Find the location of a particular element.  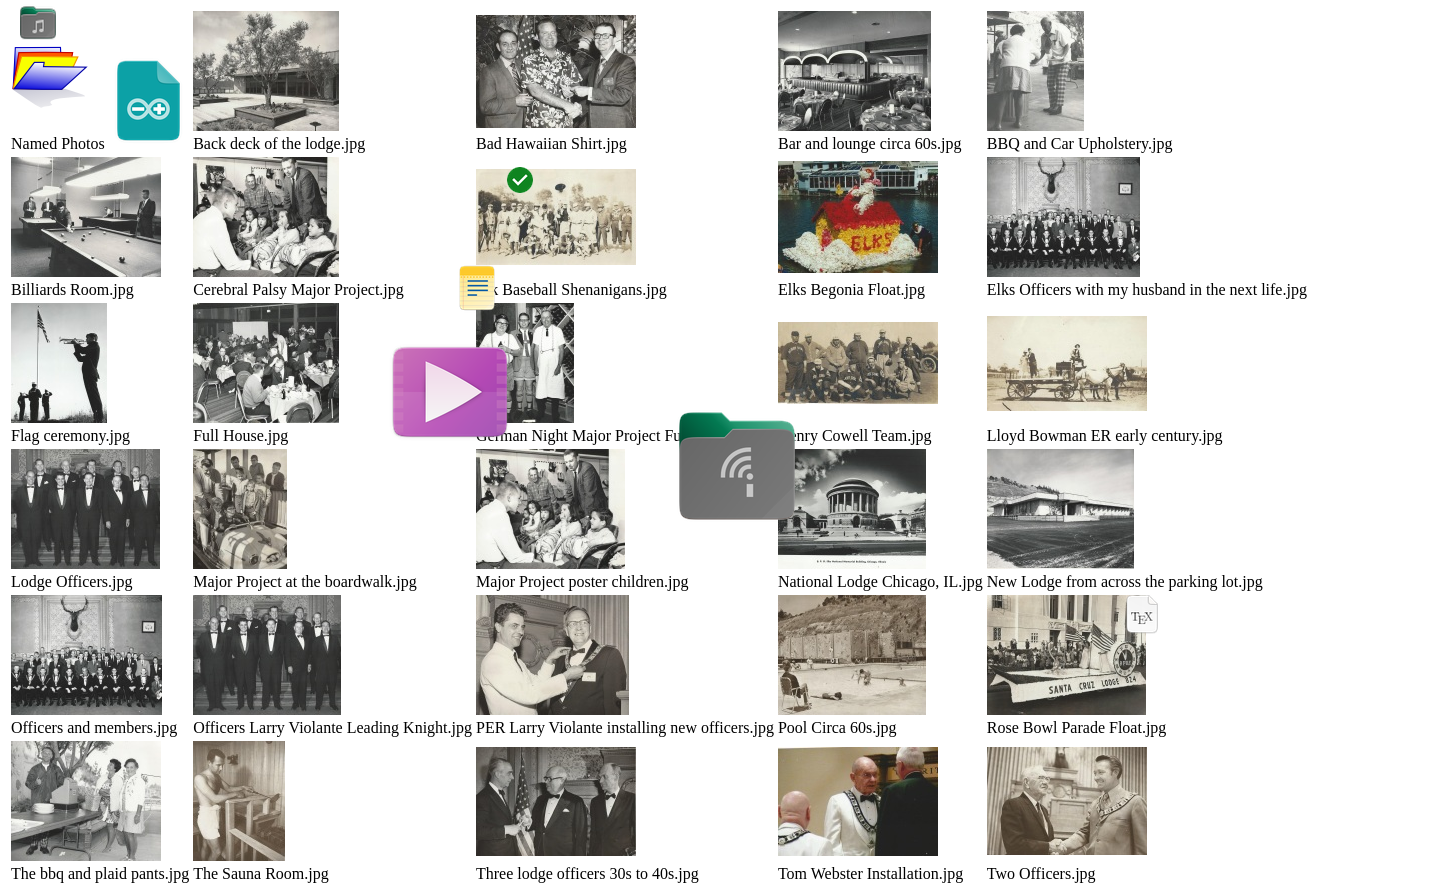

open your music folder is located at coordinates (38, 22).